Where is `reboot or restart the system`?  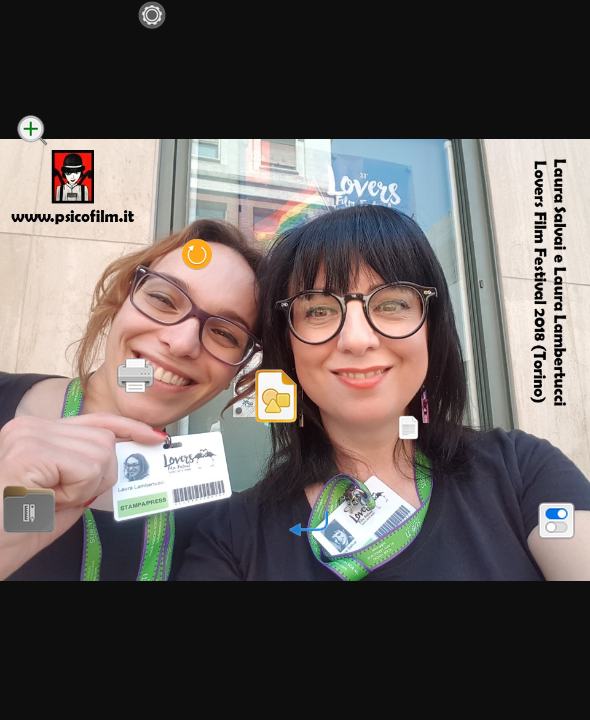
reboot or restart the system is located at coordinates (197, 254).